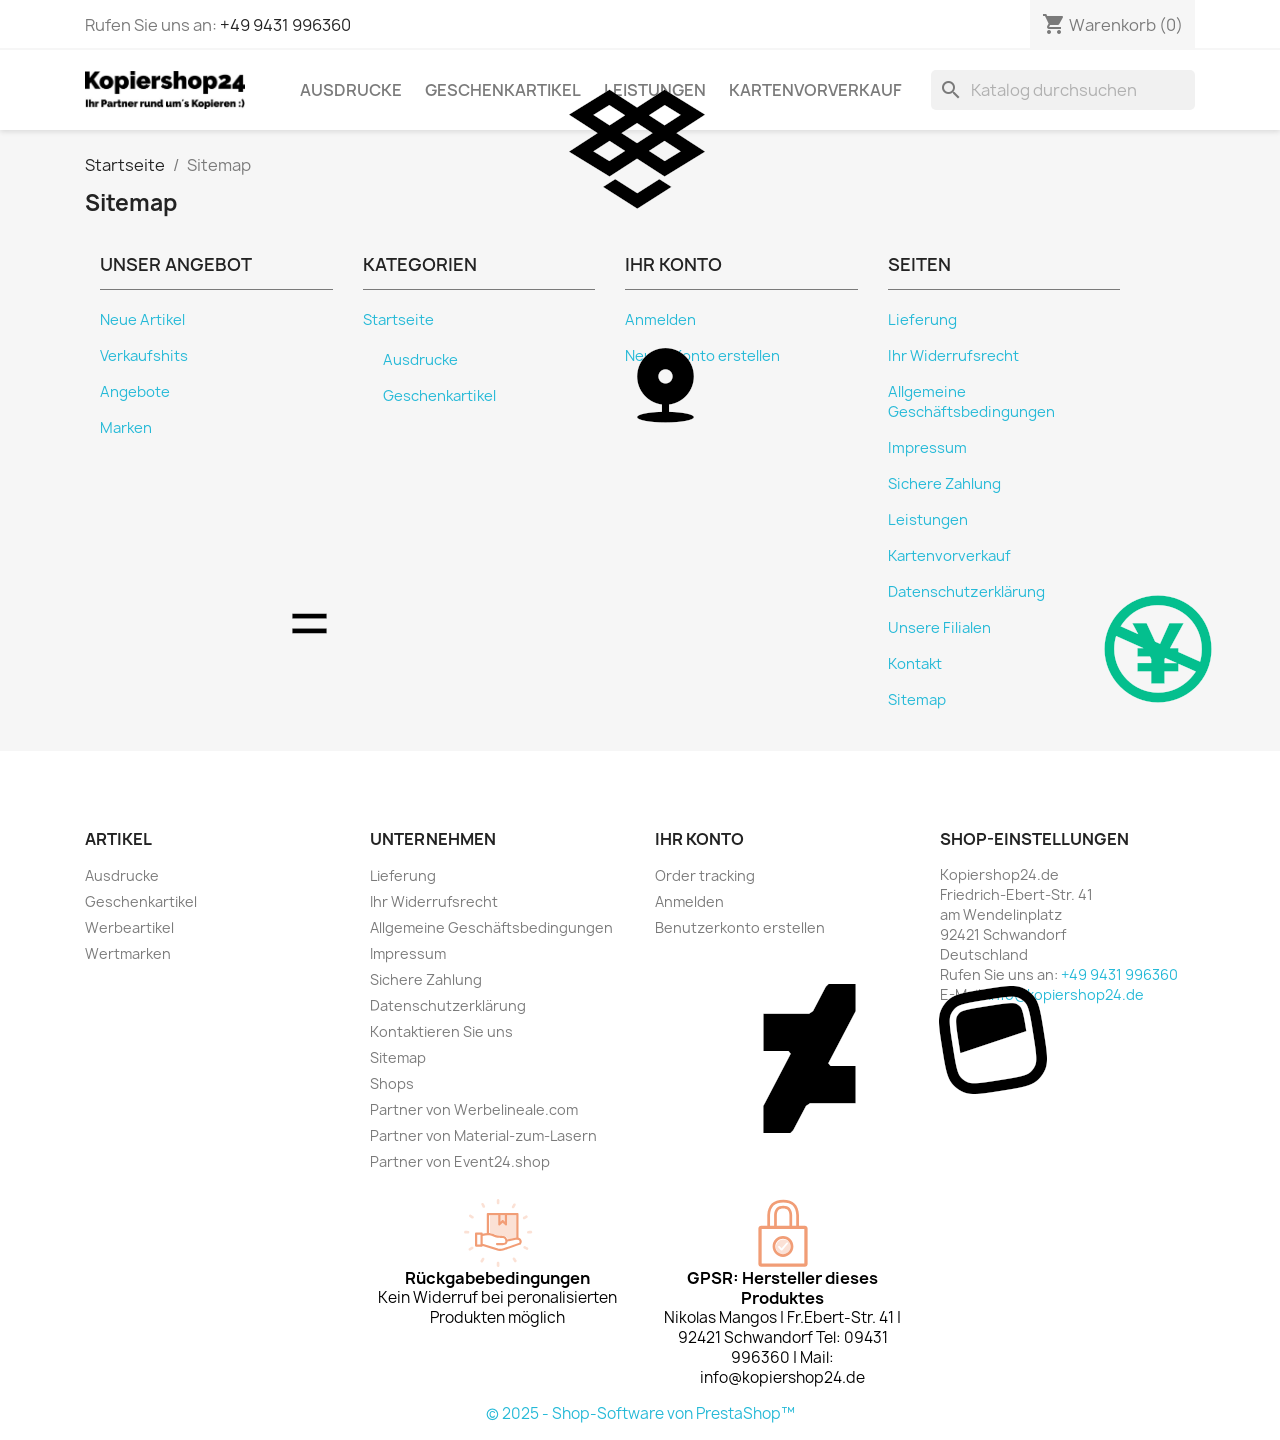 This screenshot has height=1440, width=1280. Describe the element at coordinates (309, 623) in the screenshot. I see `indicates equality or balance between values` at that location.